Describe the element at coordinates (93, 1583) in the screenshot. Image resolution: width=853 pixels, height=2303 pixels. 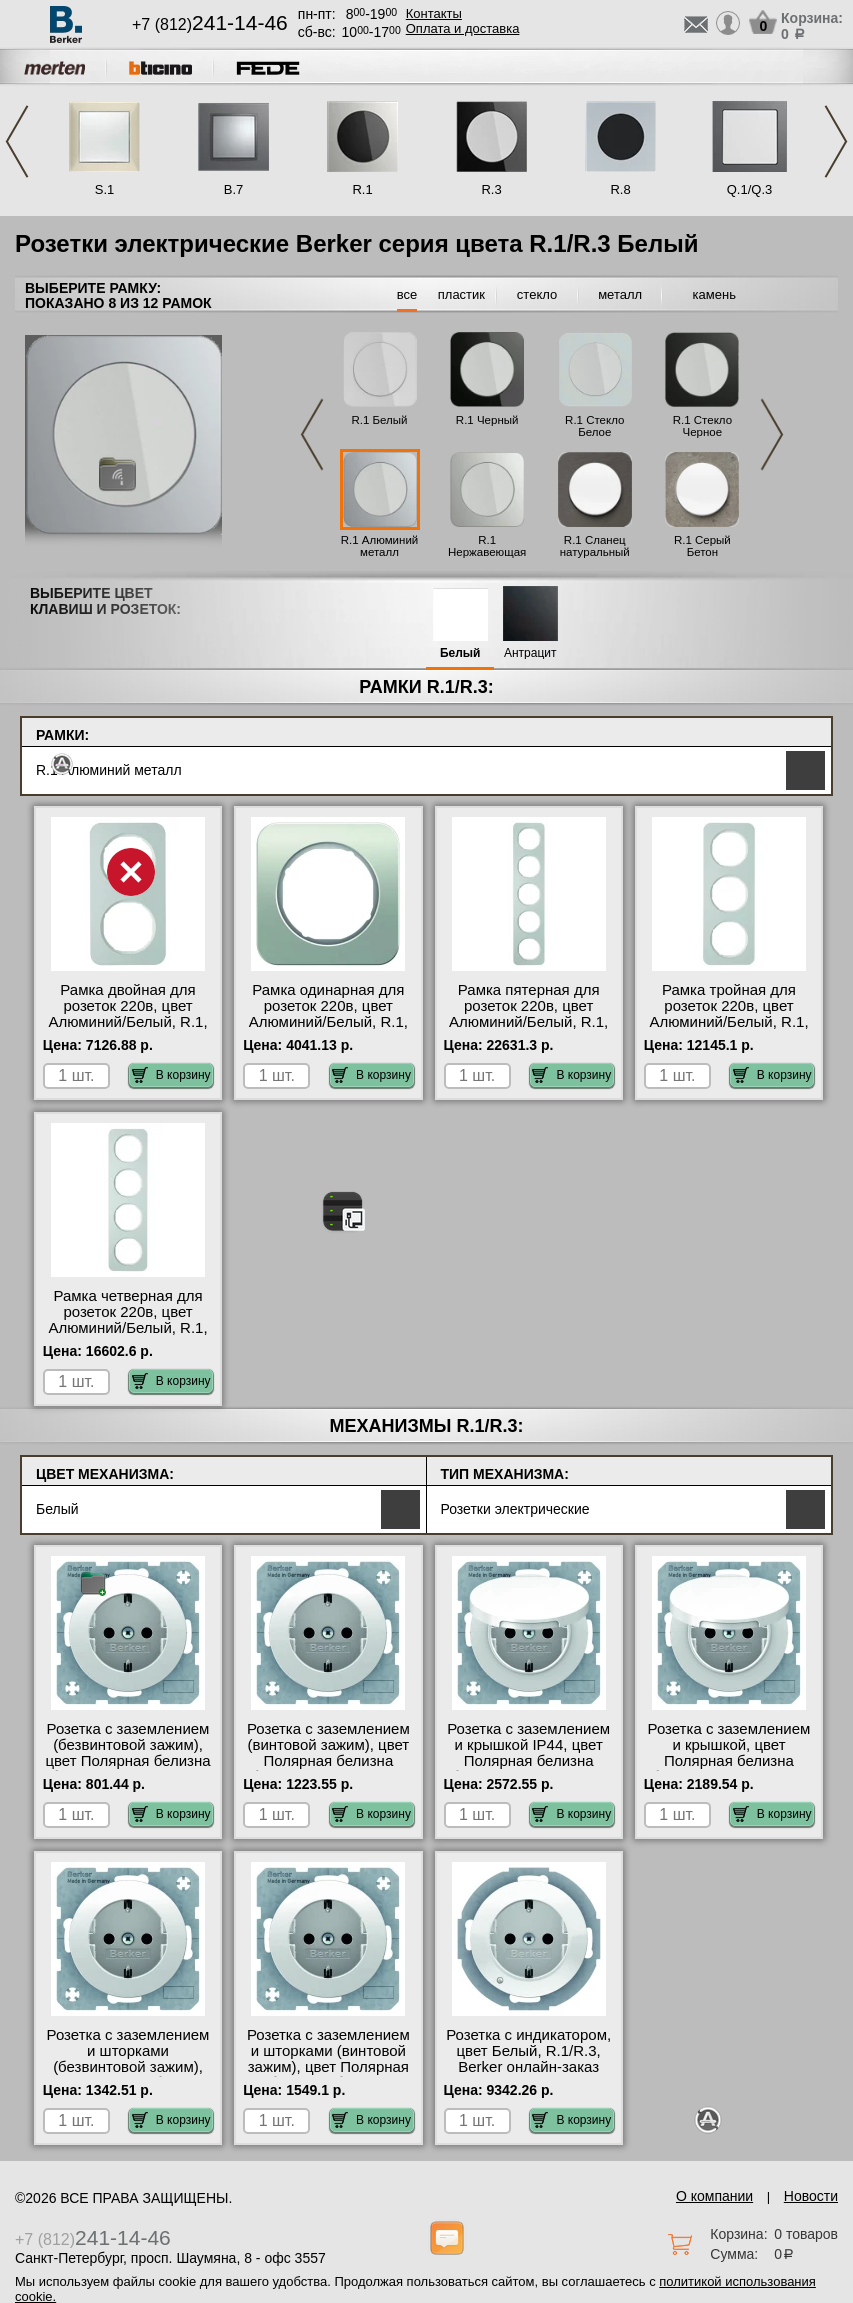
I see `create a new folder` at that location.